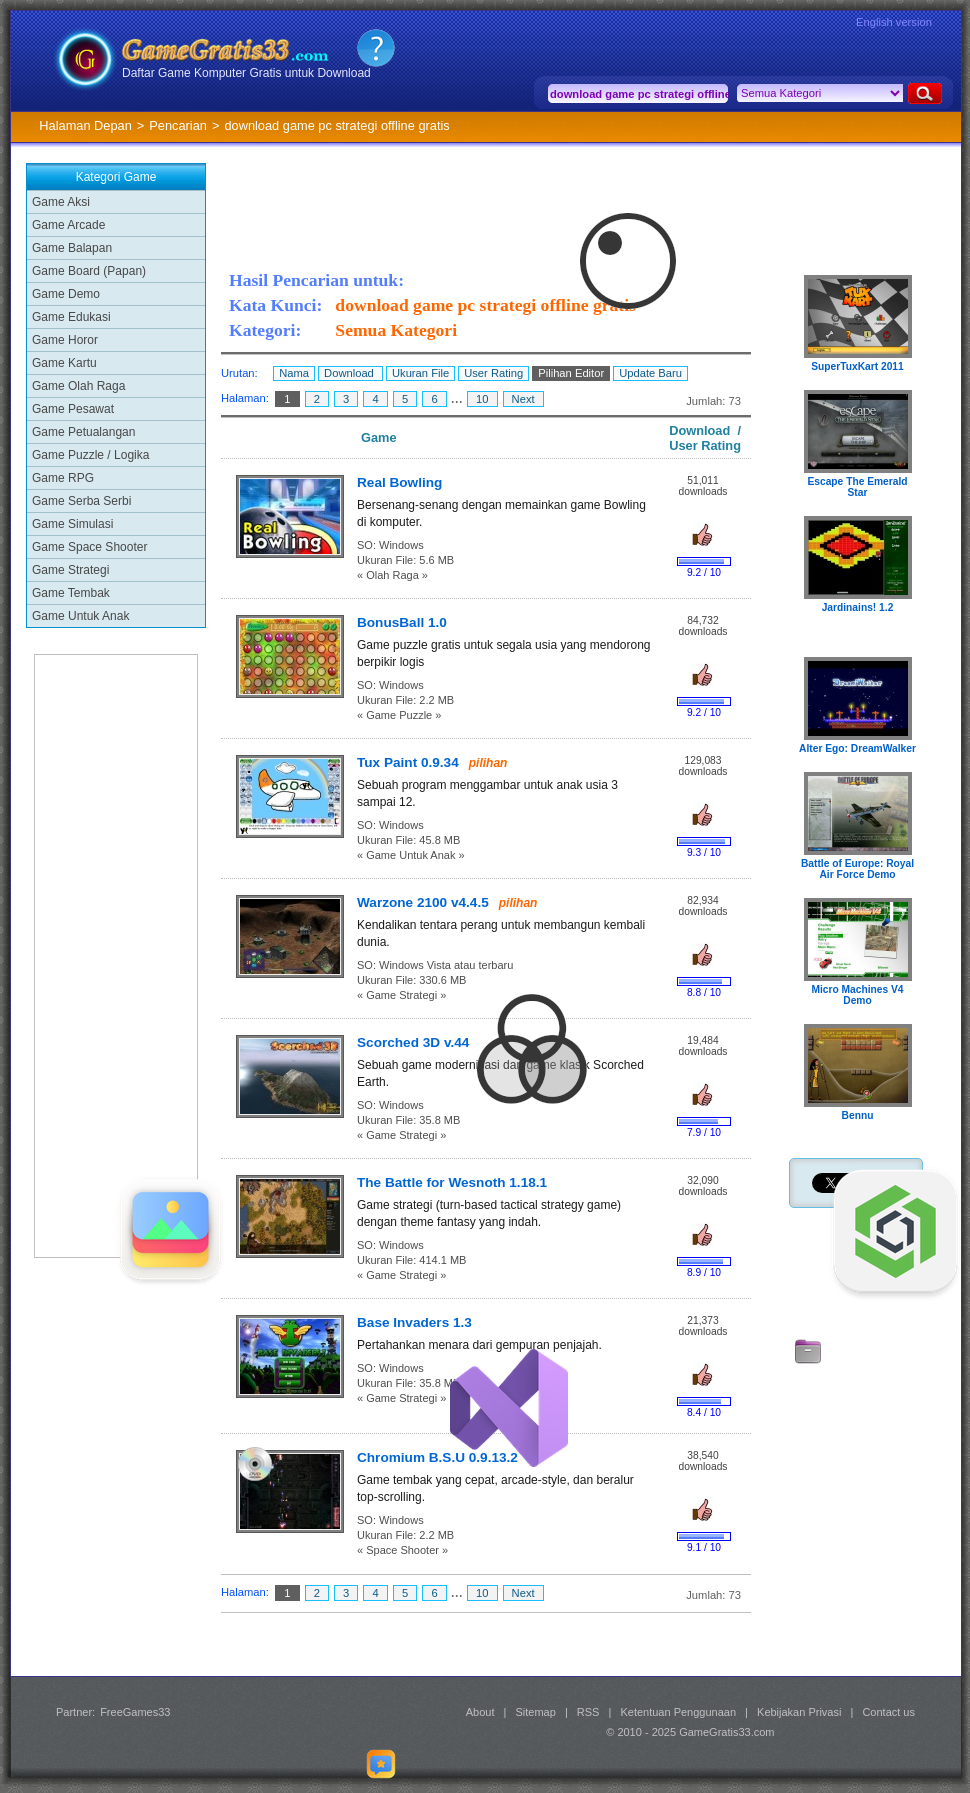 The image size is (970, 1793). What do you see at coordinates (376, 48) in the screenshot?
I see `open the help center or documentation` at bounding box center [376, 48].